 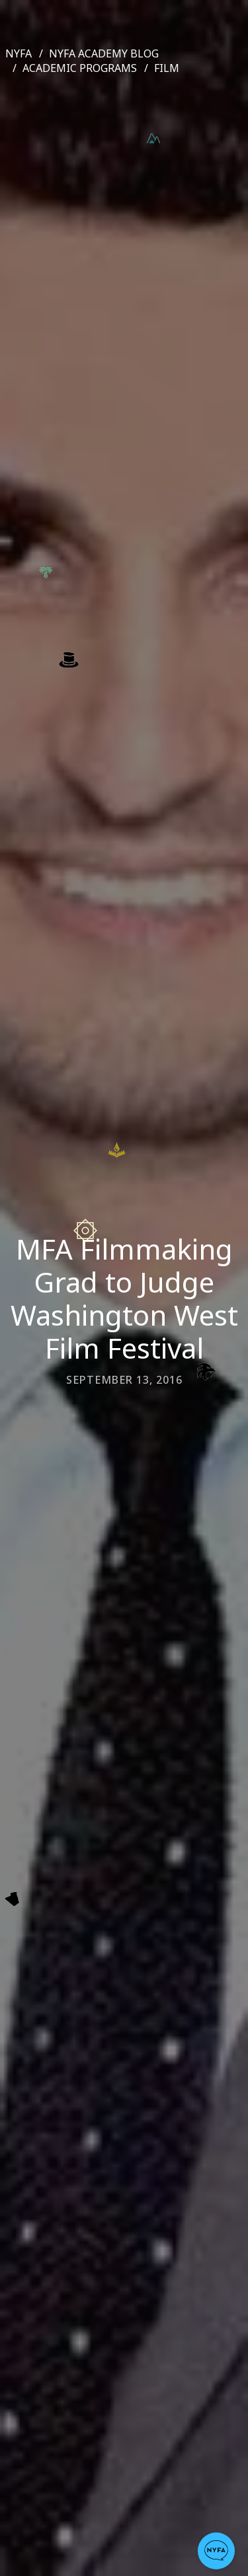 What do you see at coordinates (69, 660) in the screenshot?
I see `select a magician or performer character class` at bounding box center [69, 660].